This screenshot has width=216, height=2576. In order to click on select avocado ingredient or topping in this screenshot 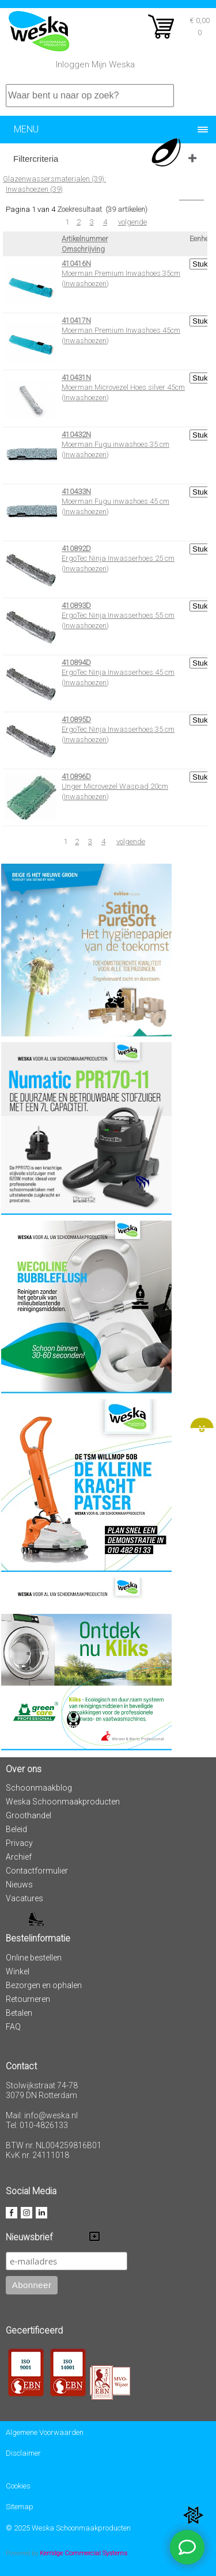, I will do `click(166, 152)`.